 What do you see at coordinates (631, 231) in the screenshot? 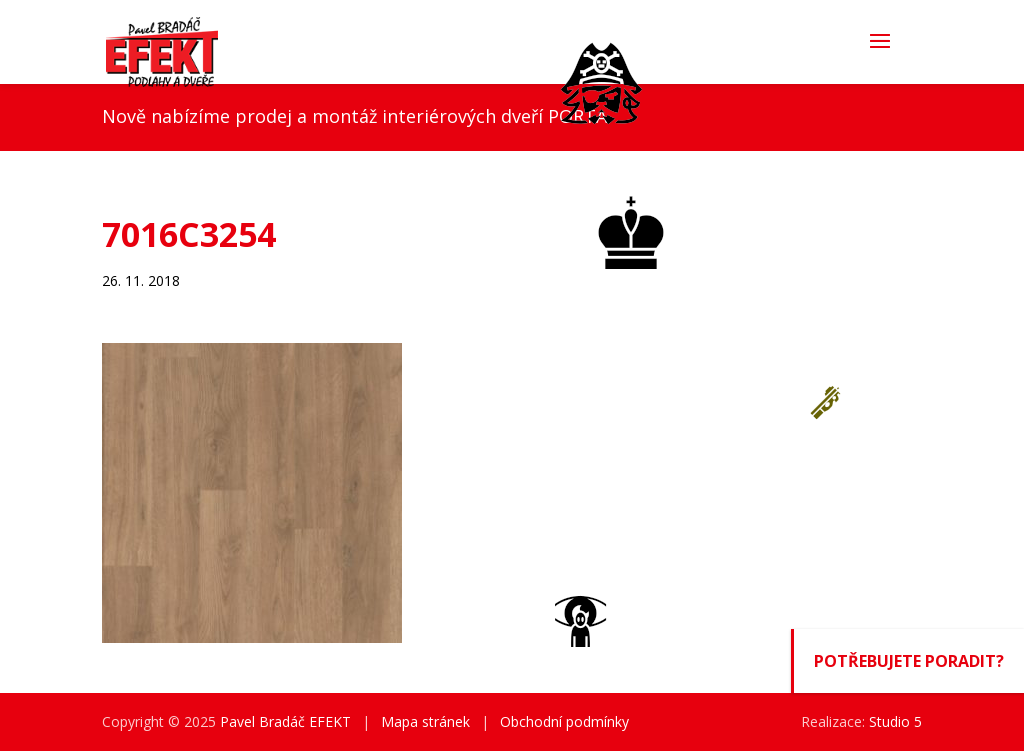
I see `select the king piece in a chess game` at bounding box center [631, 231].